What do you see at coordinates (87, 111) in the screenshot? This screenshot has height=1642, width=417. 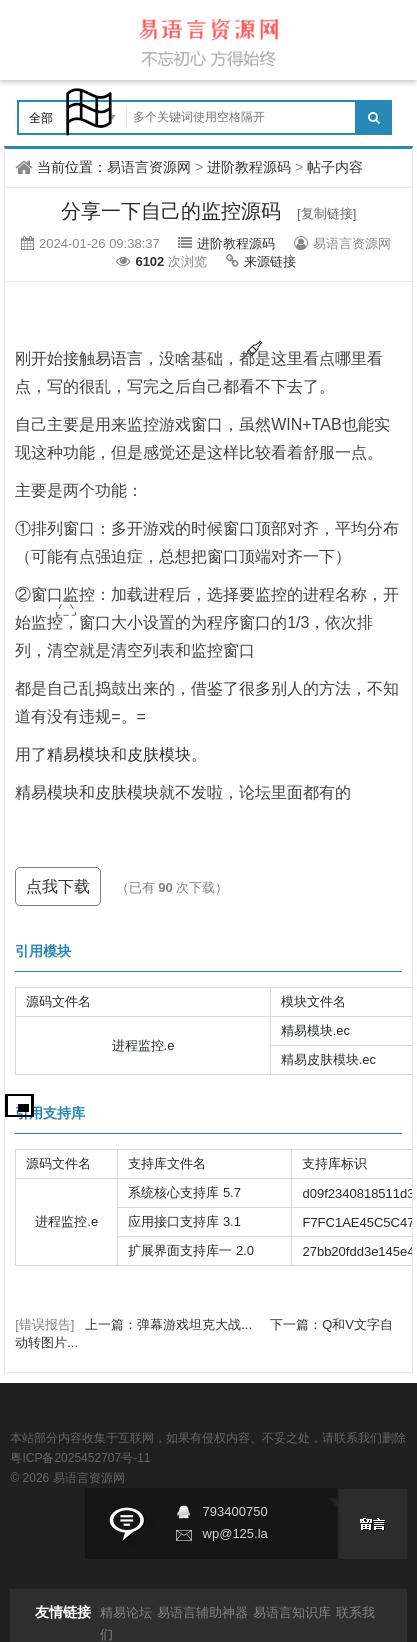 I see `indicates a finish line or completion point` at bounding box center [87, 111].